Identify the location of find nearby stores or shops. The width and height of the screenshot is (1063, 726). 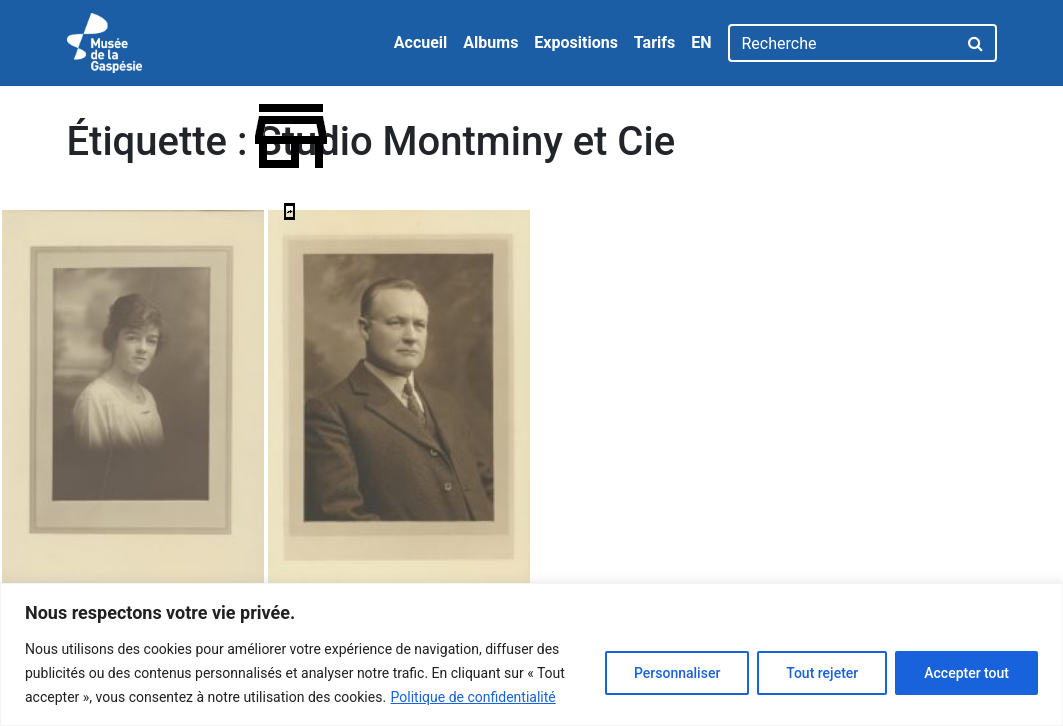
(291, 136).